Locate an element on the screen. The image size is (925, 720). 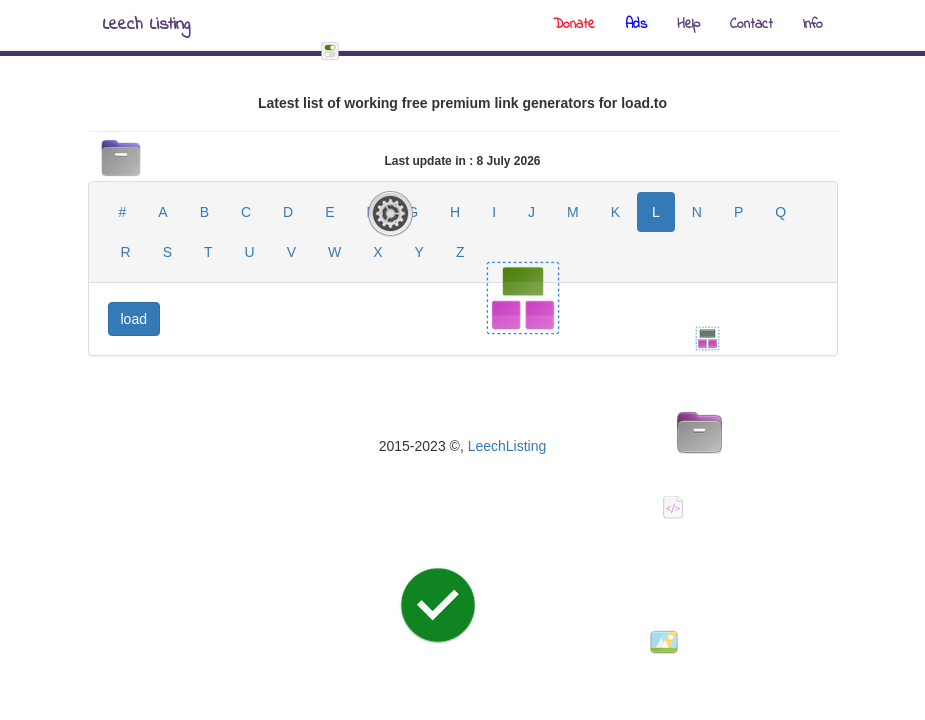
an XML document file is located at coordinates (673, 507).